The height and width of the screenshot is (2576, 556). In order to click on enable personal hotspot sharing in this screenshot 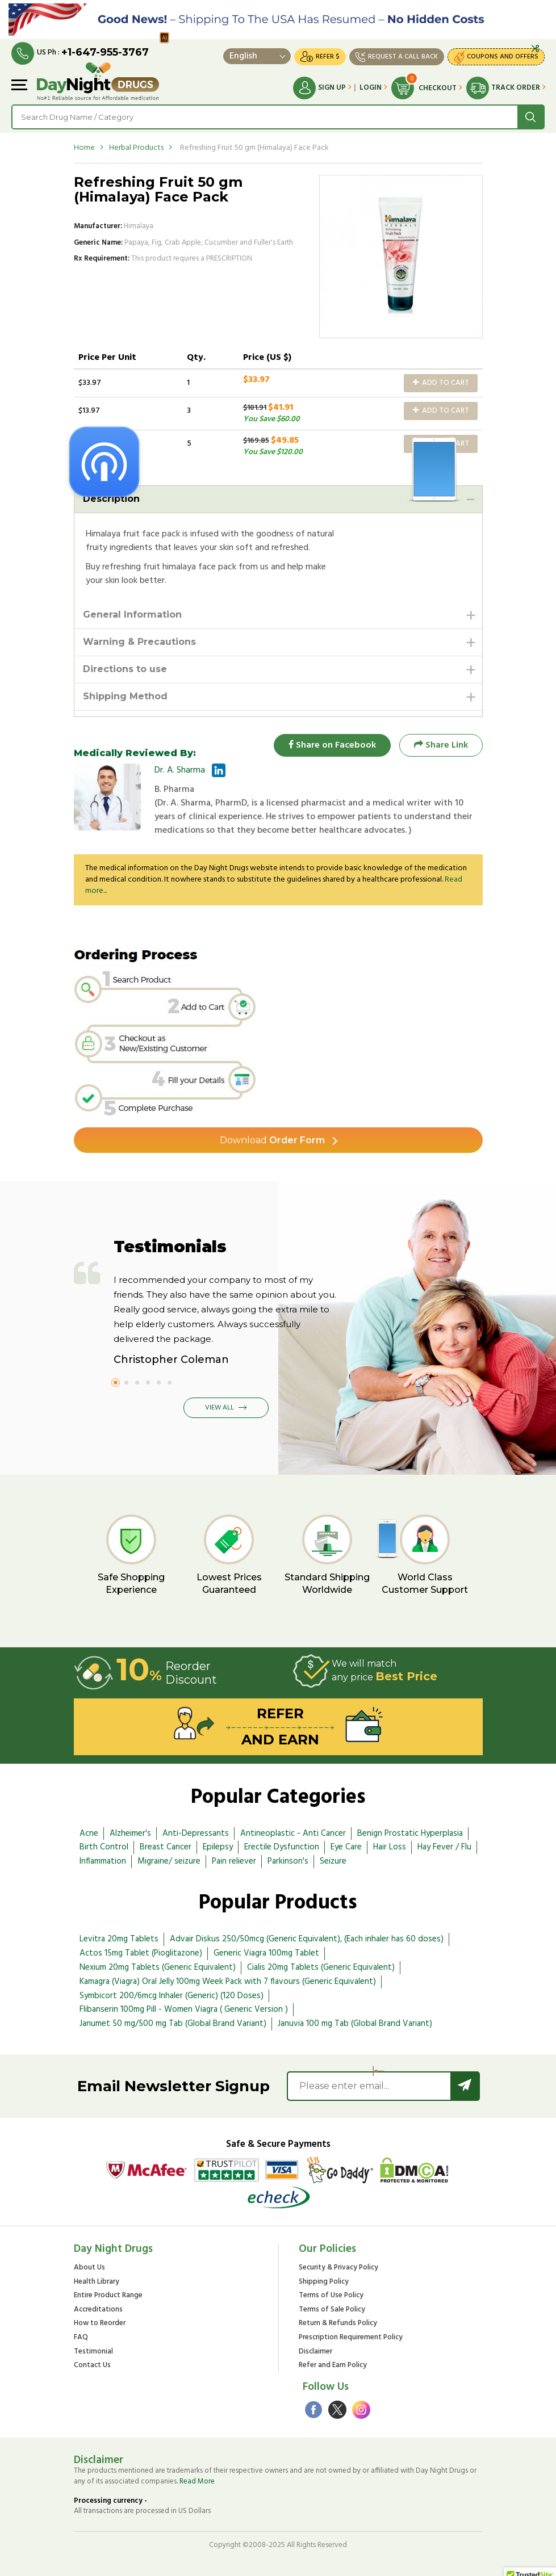, I will do `click(104, 463)`.